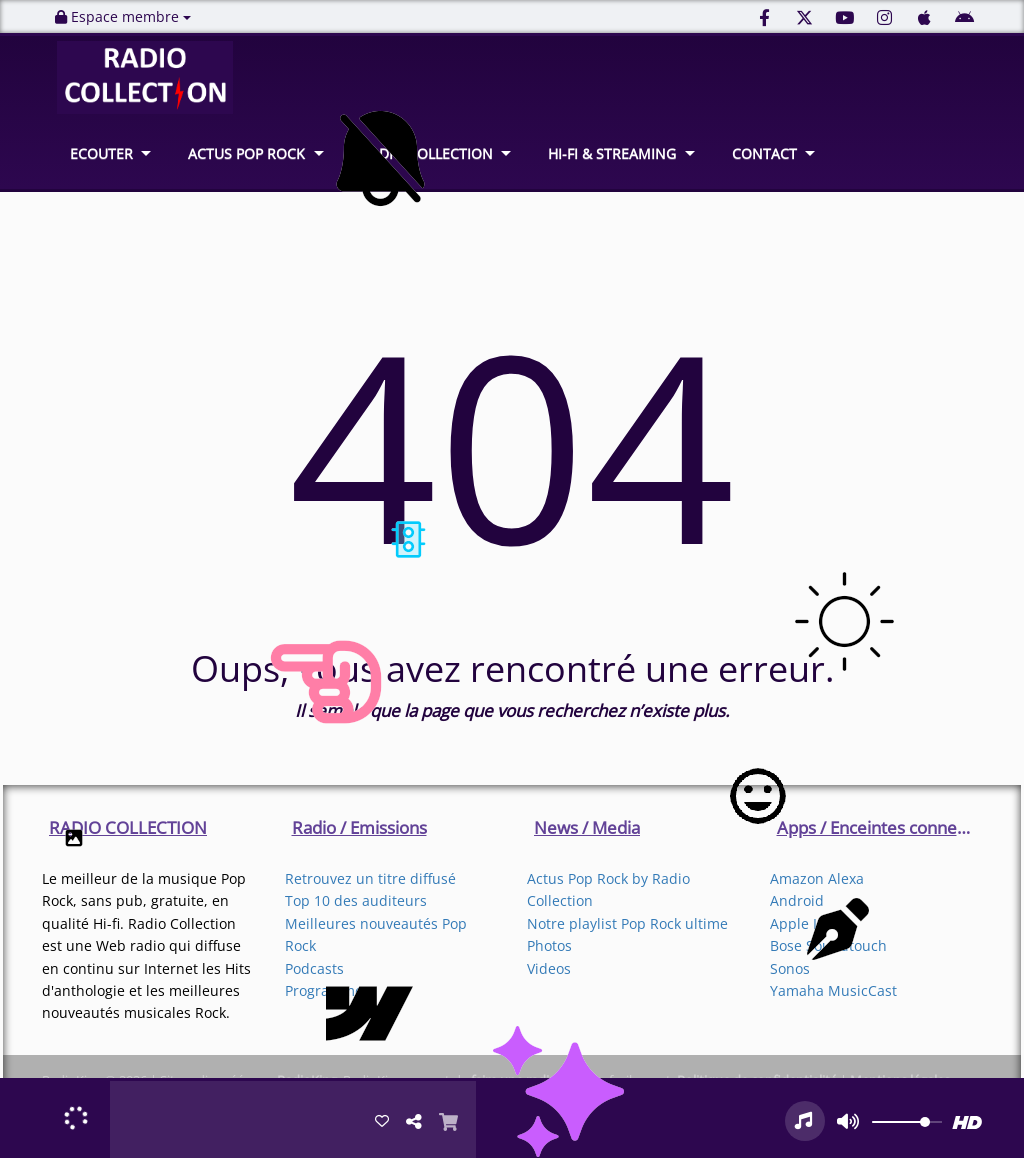  Describe the element at coordinates (558, 1091) in the screenshot. I see `indicates AI-generated or enhanced content` at that location.